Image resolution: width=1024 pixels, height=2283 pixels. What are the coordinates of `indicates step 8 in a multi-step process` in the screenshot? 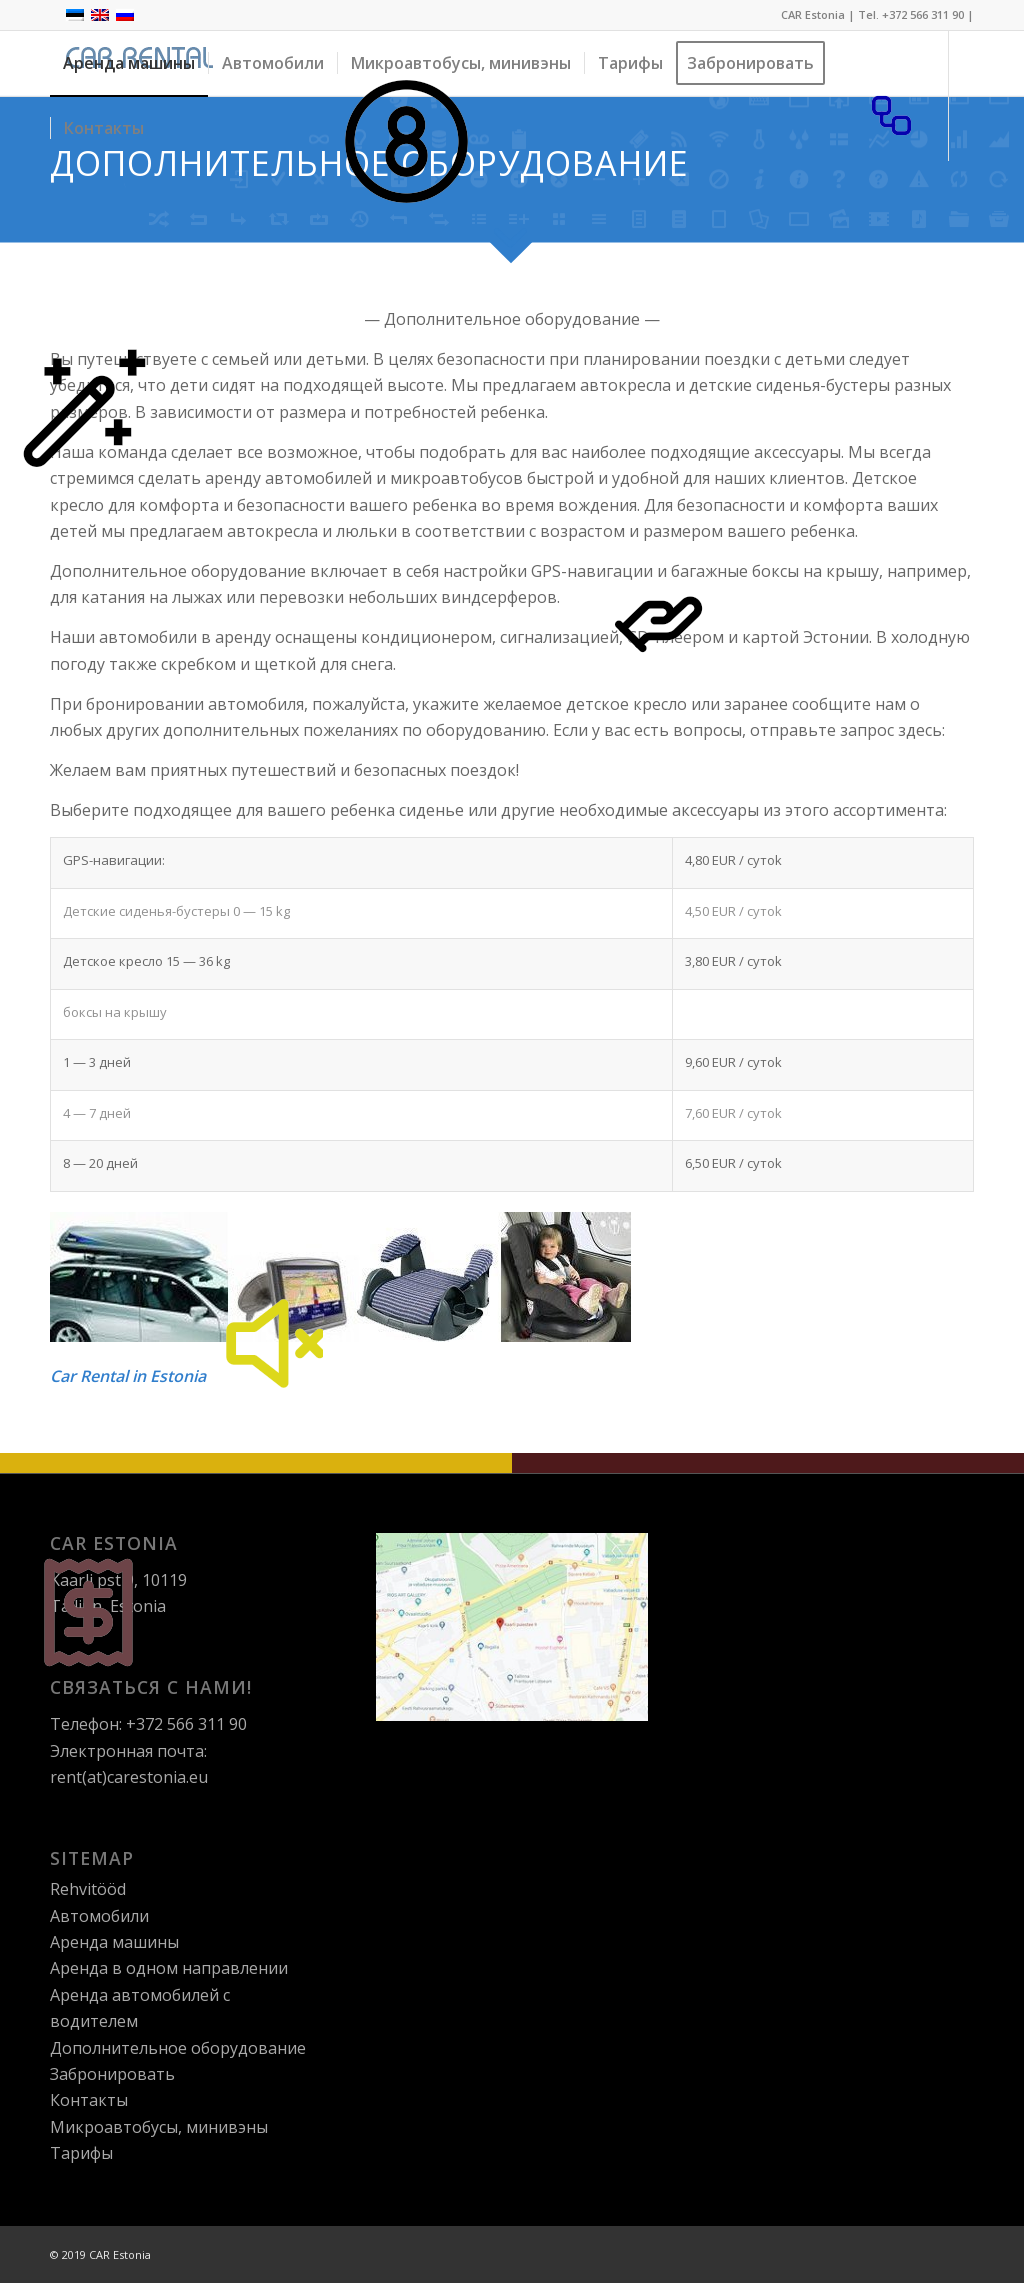 It's located at (406, 141).